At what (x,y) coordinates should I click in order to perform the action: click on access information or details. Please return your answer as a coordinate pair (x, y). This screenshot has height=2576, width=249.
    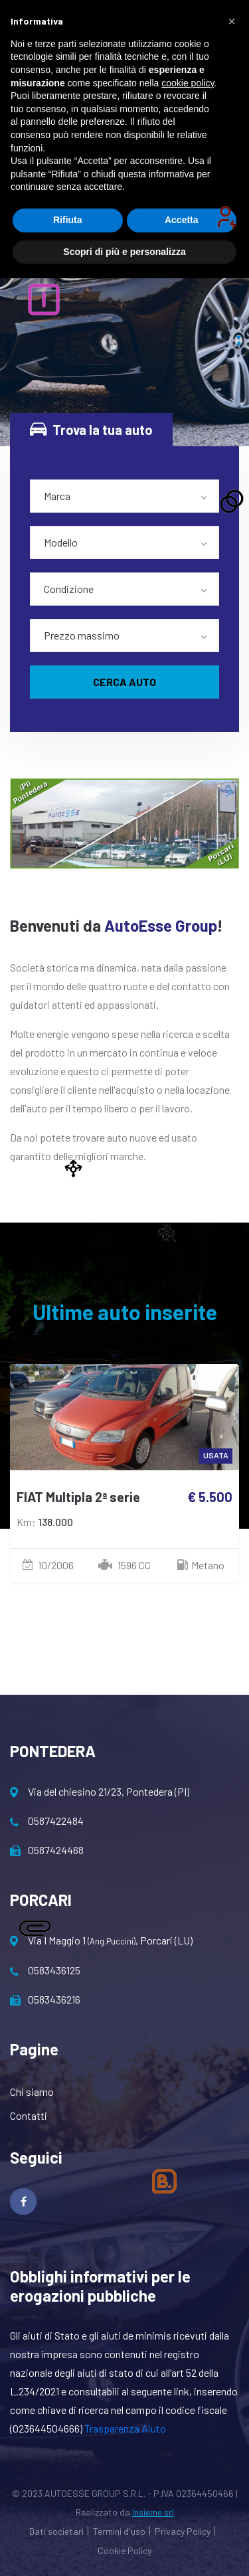
    Looking at the image, I should click on (44, 300).